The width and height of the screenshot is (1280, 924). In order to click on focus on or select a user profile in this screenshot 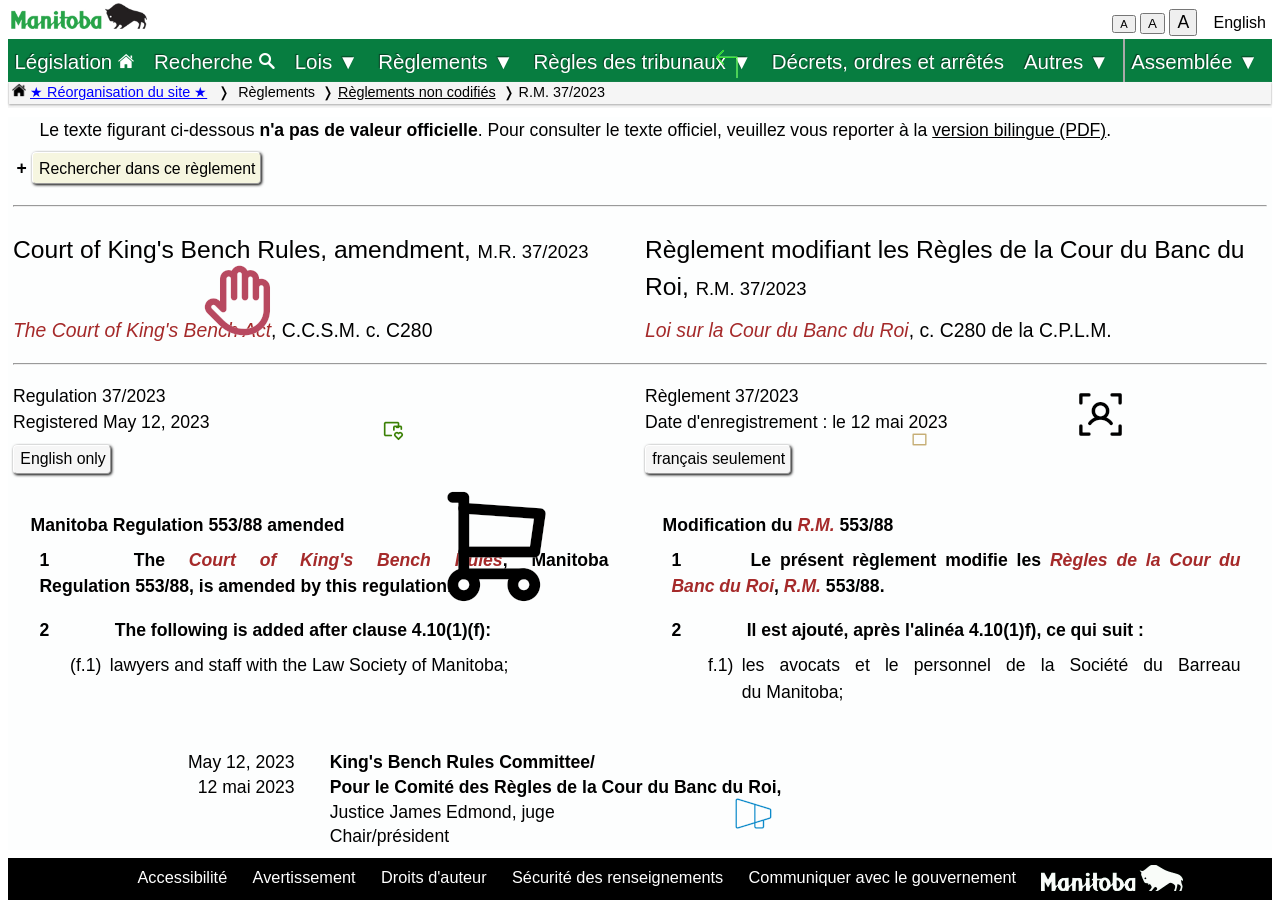, I will do `click(1100, 414)`.